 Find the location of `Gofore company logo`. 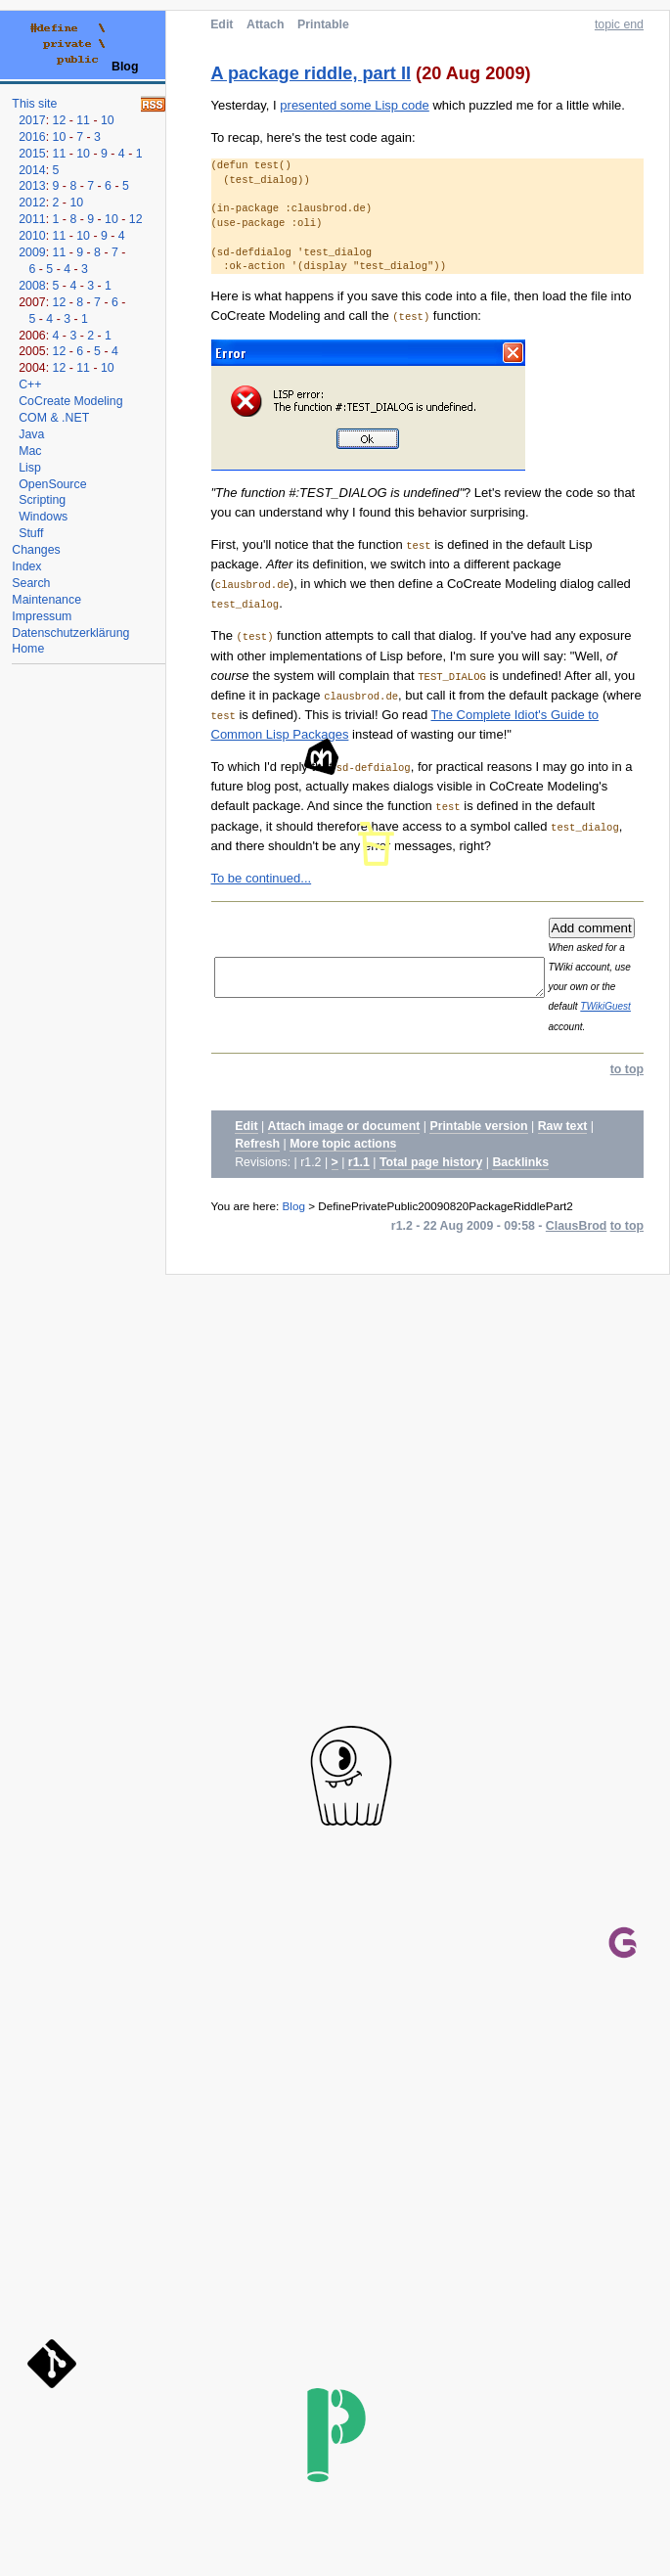

Gofore company logo is located at coordinates (622, 1942).